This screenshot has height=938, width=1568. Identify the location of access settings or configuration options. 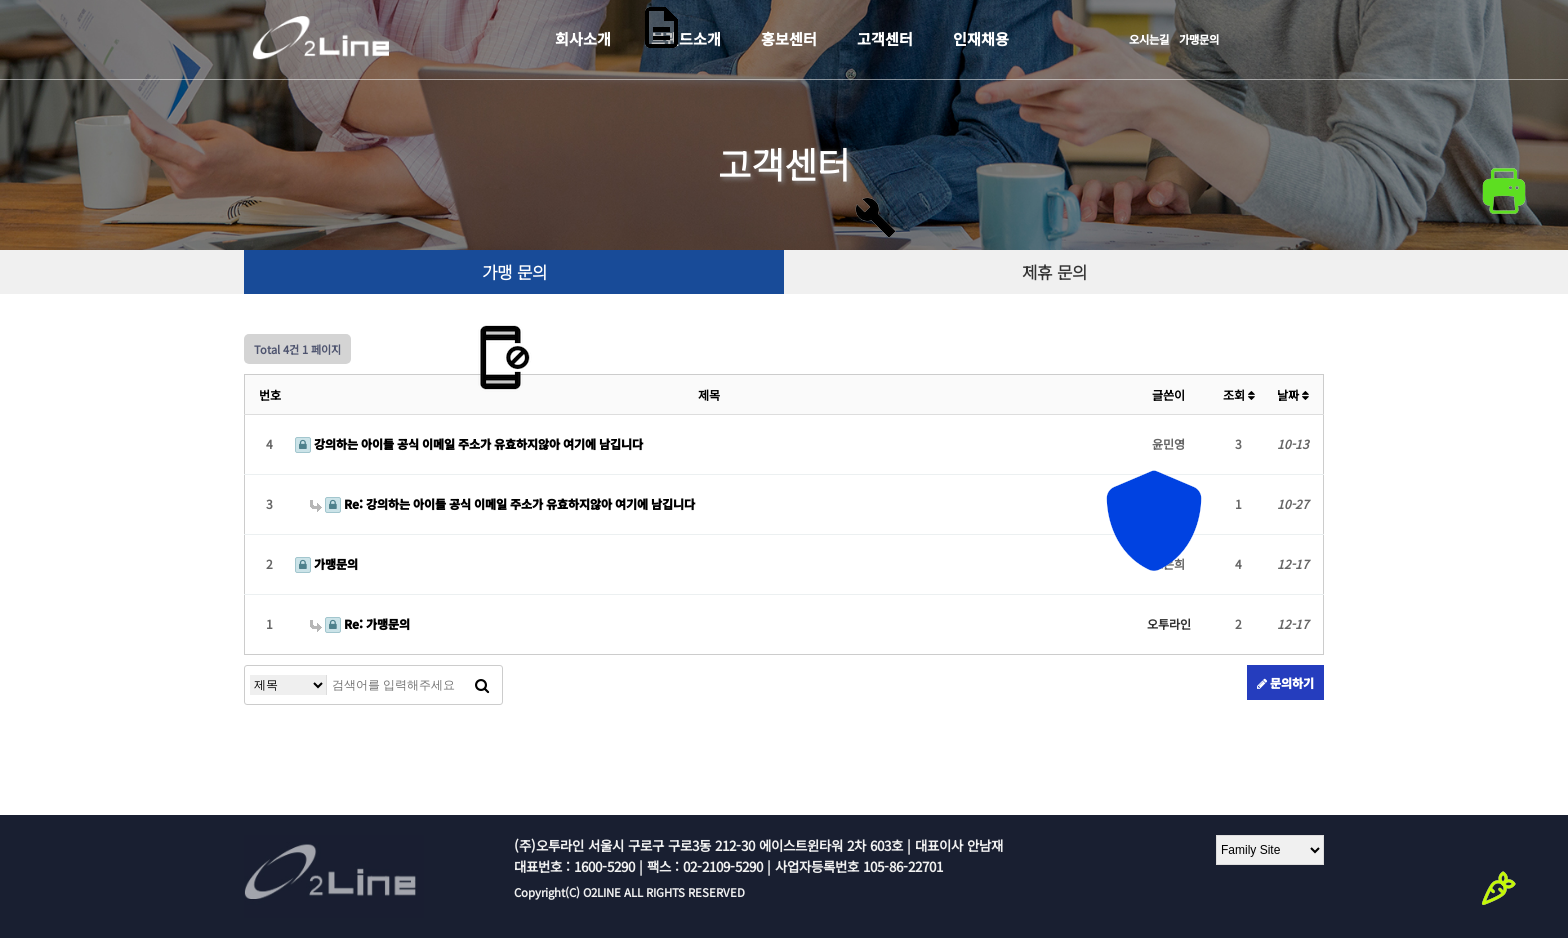
(875, 217).